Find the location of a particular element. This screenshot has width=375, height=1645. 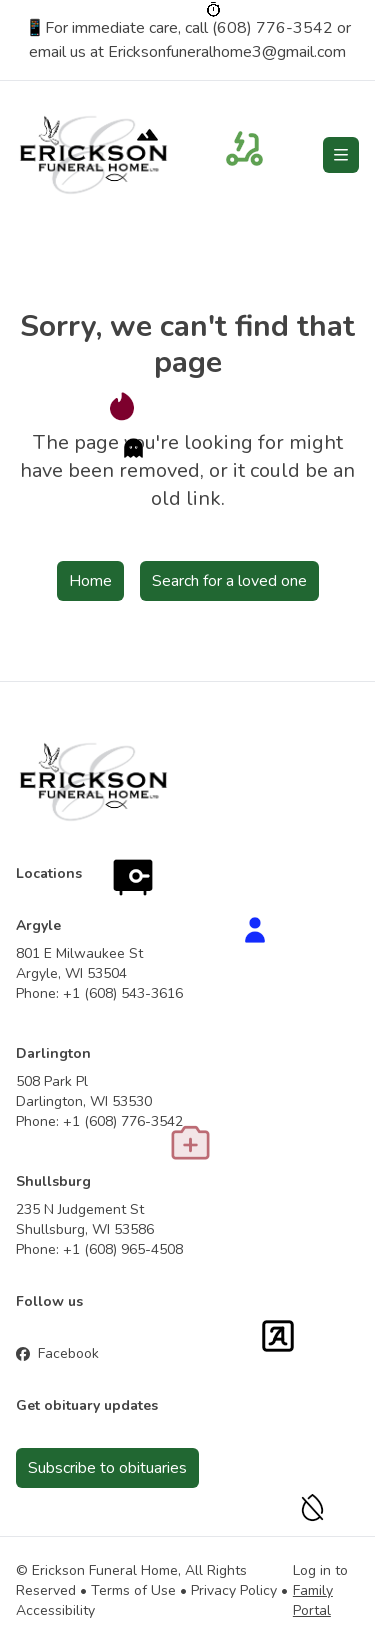

add a new photo is located at coordinates (190, 1143).